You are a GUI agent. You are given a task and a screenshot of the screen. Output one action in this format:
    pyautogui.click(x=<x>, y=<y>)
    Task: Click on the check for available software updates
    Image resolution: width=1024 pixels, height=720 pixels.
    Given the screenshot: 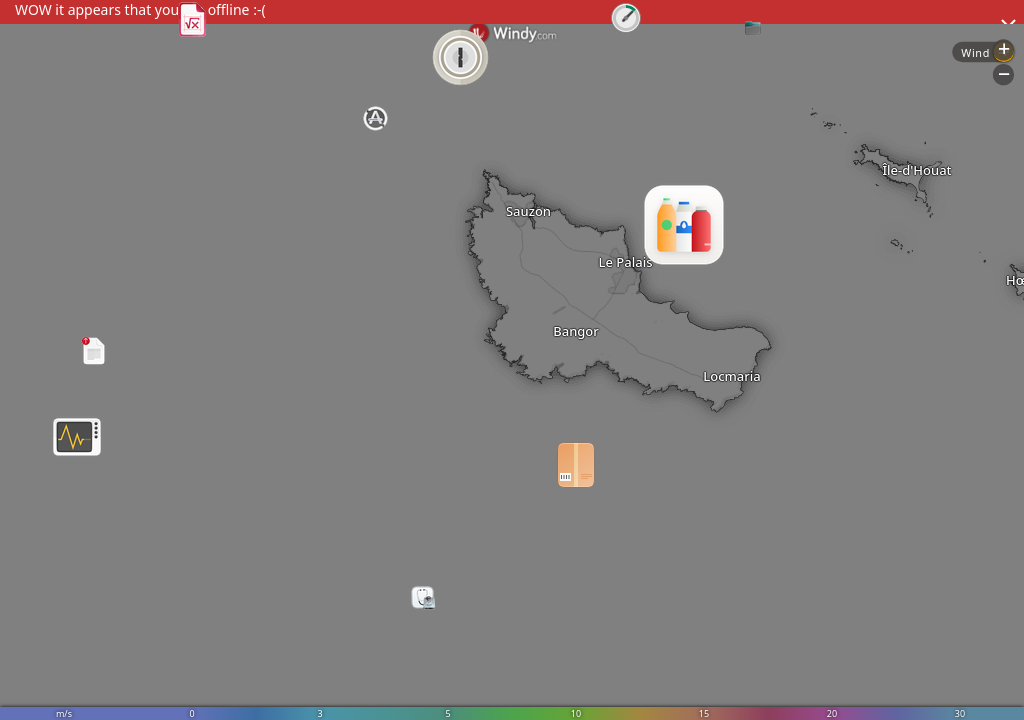 What is the action you would take?
    pyautogui.click(x=375, y=118)
    